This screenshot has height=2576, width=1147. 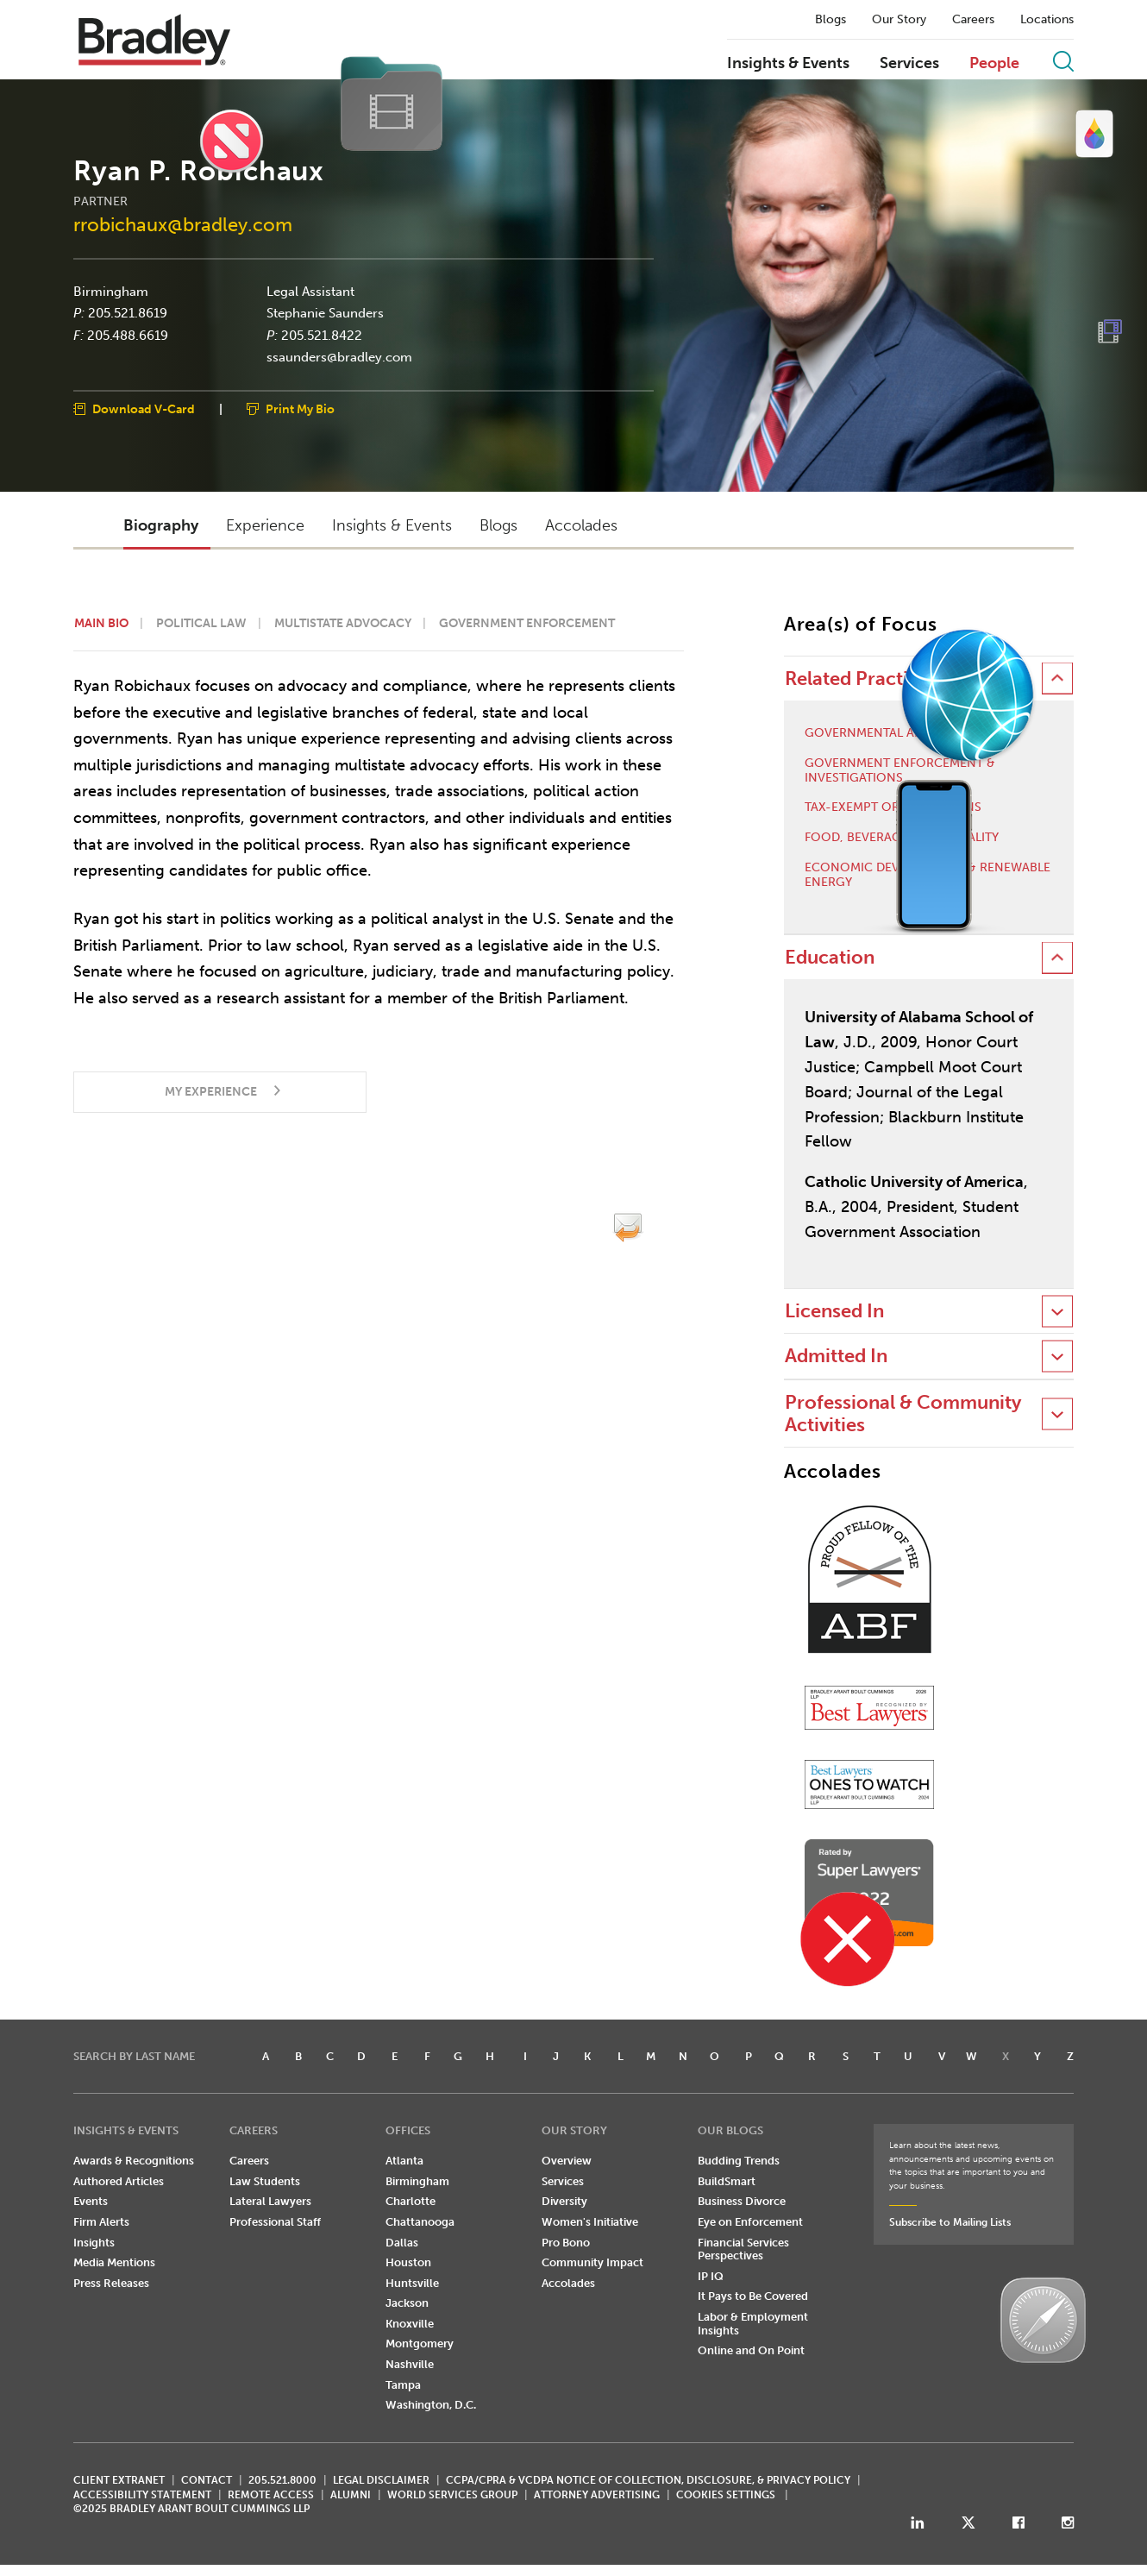 What do you see at coordinates (1094, 134) in the screenshot?
I see `file type indicator for IT87 hardware monitor configuration` at bounding box center [1094, 134].